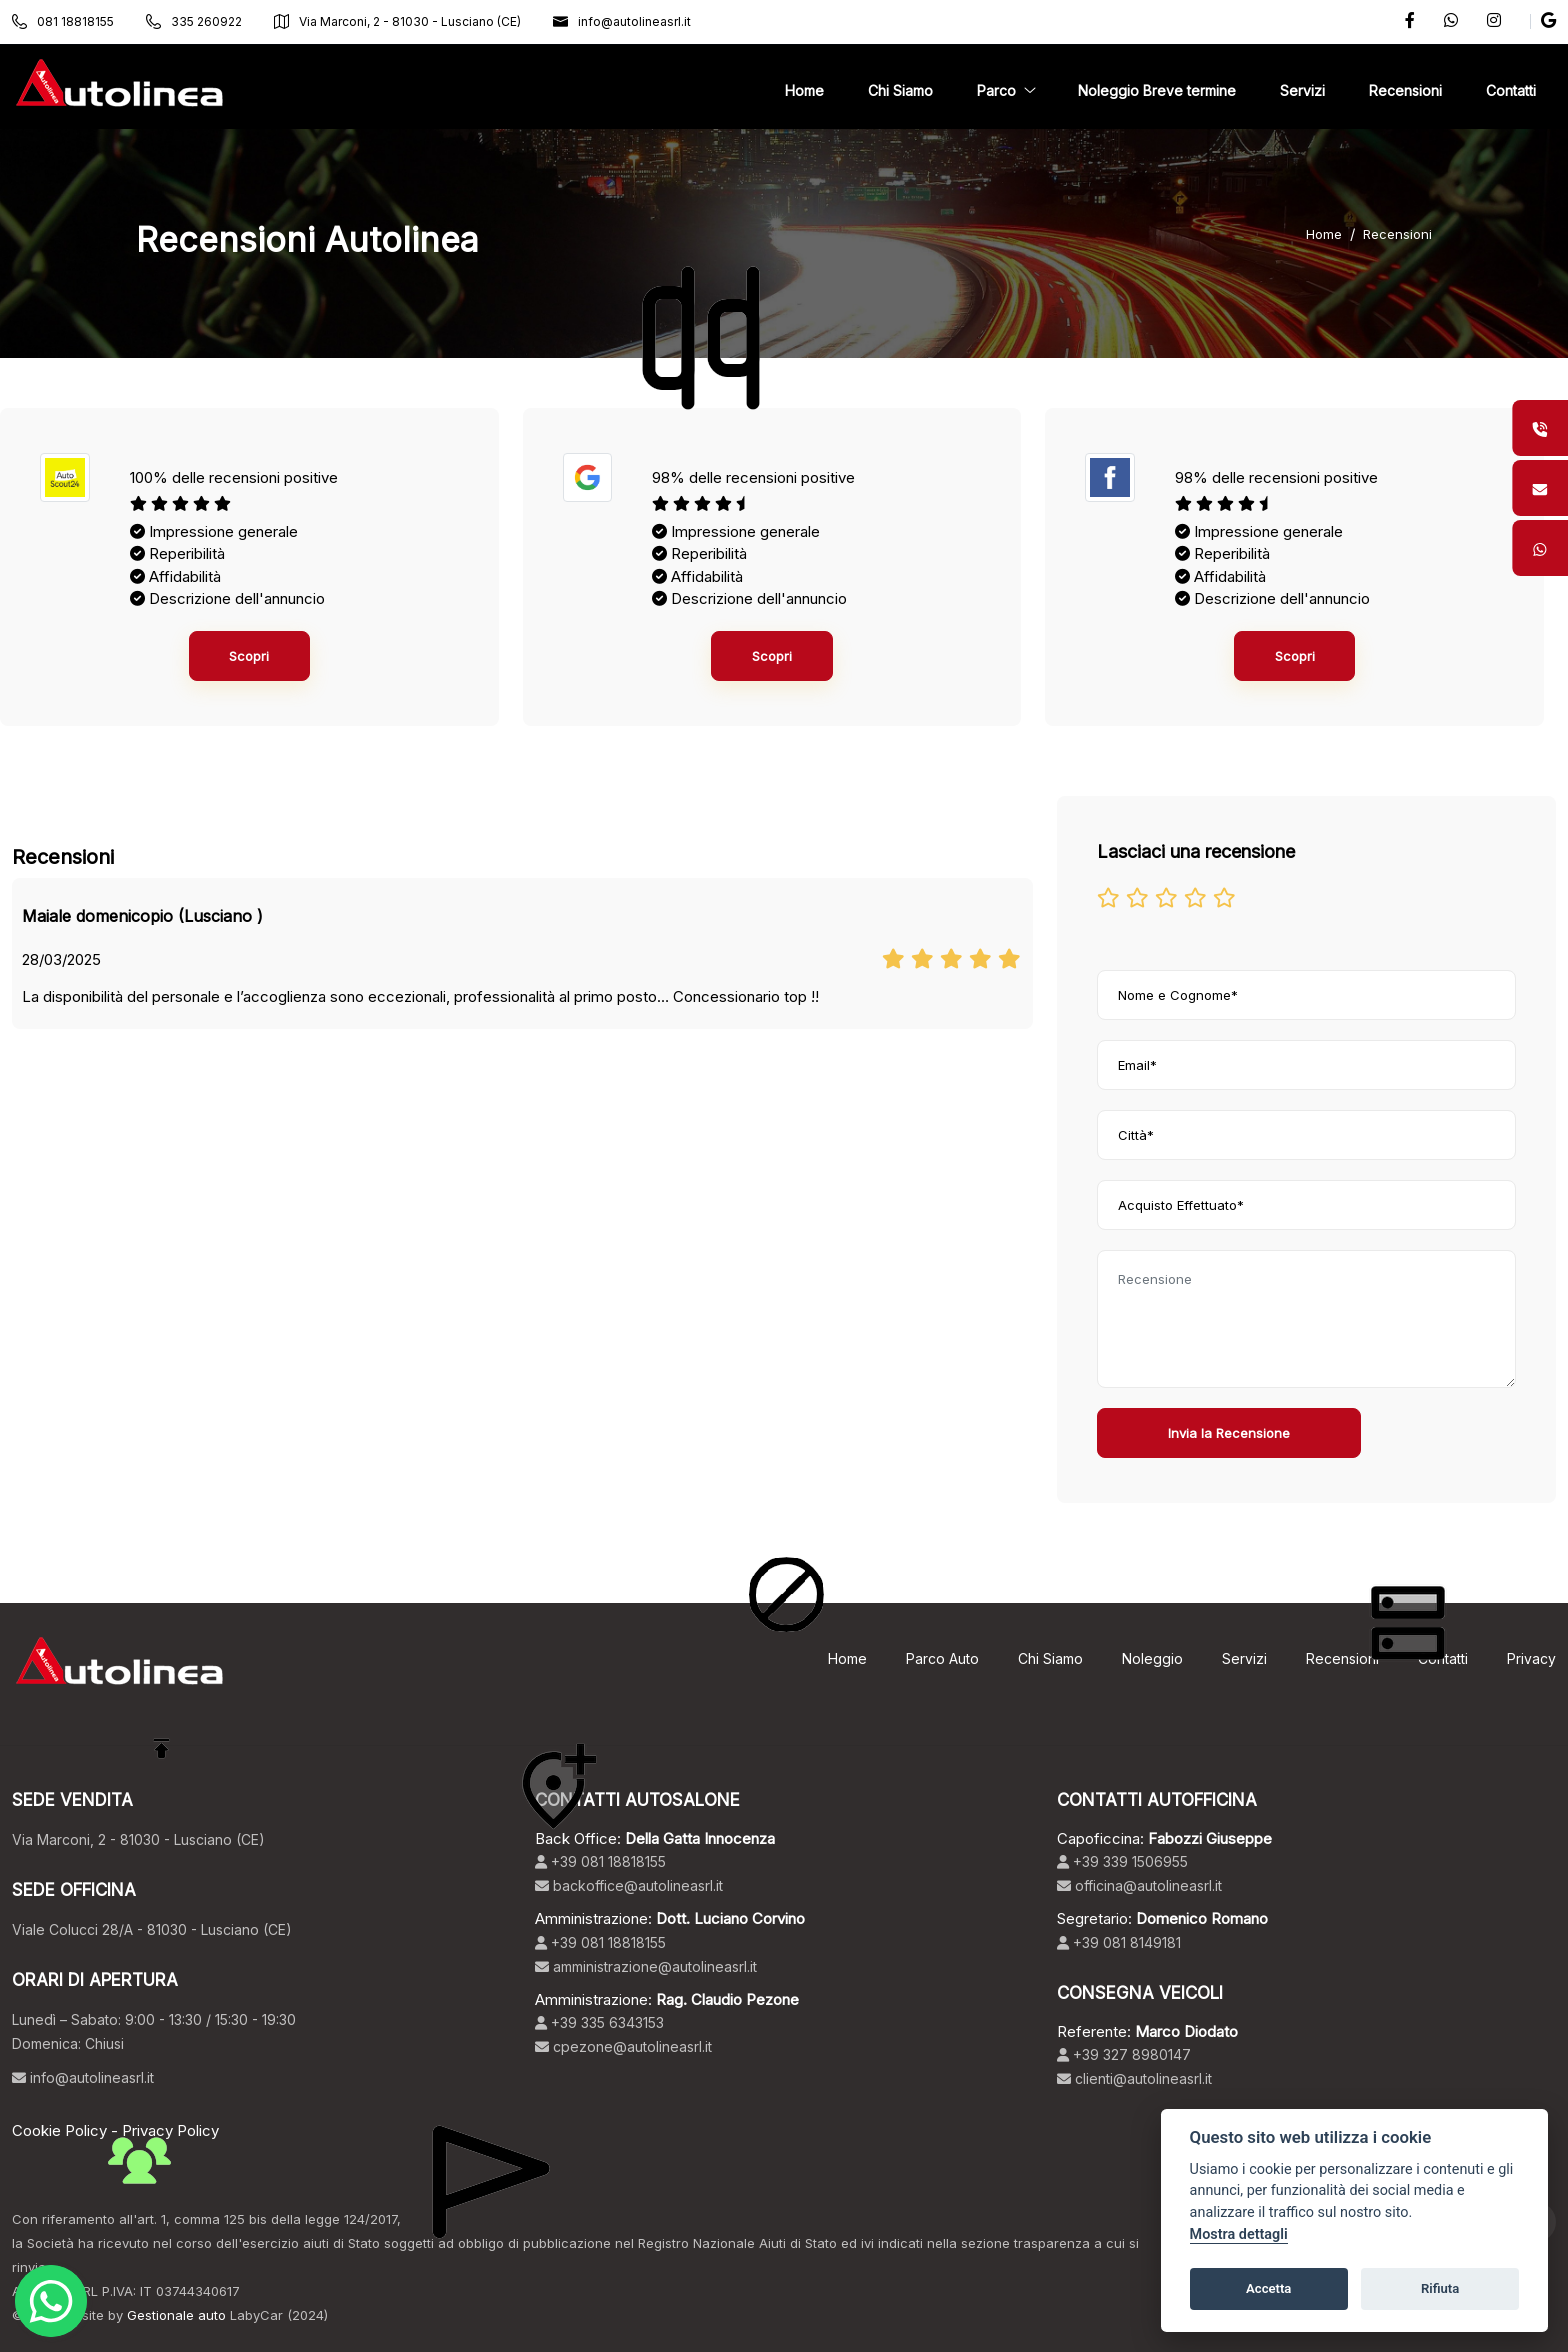 This screenshot has width=1568, height=2352. What do you see at coordinates (786, 1594) in the screenshot?
I see `indicates a blocked or prohibited action` at bounding box center [786, 1594].